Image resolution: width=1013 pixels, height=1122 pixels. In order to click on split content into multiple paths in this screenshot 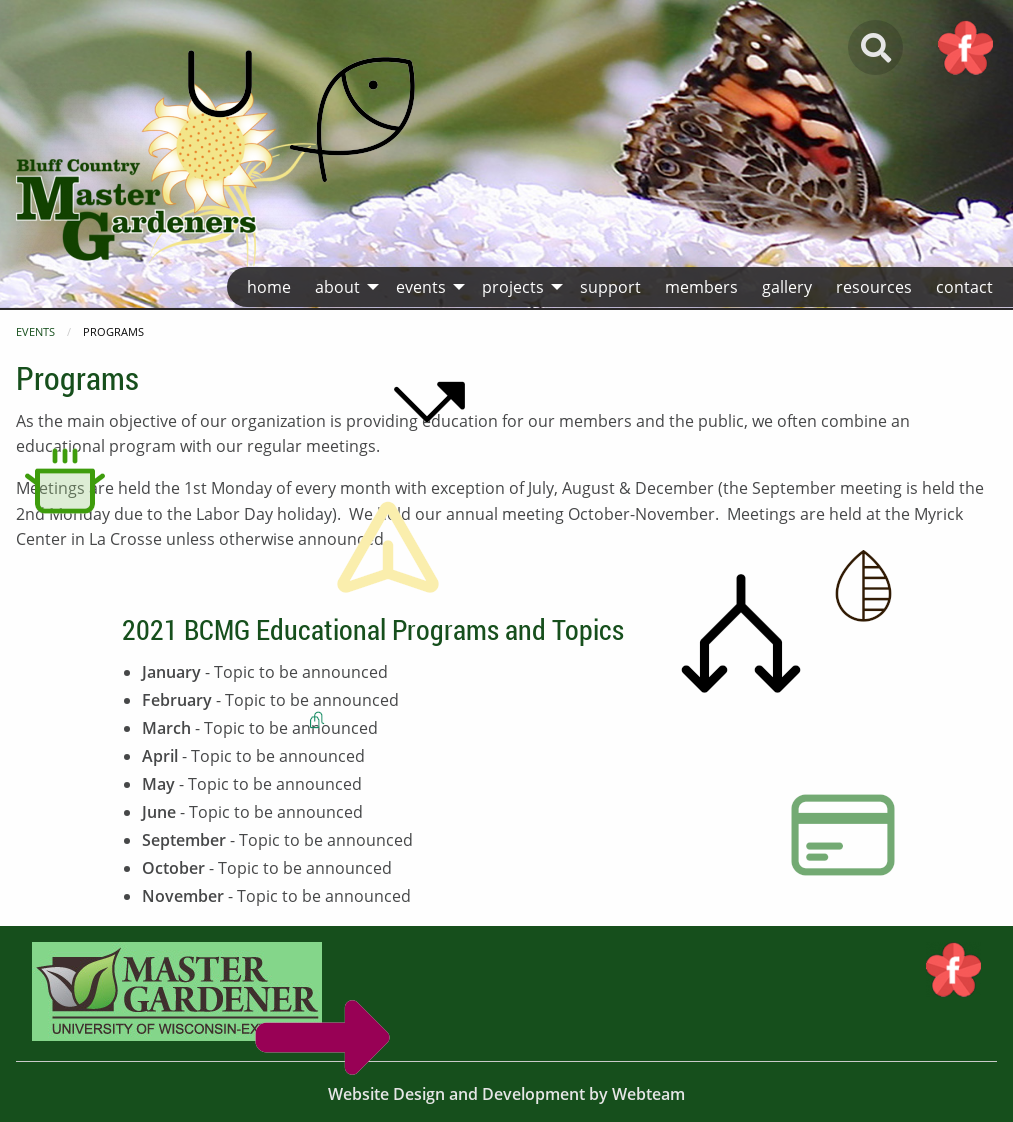, I will do `click(741, 638)`.